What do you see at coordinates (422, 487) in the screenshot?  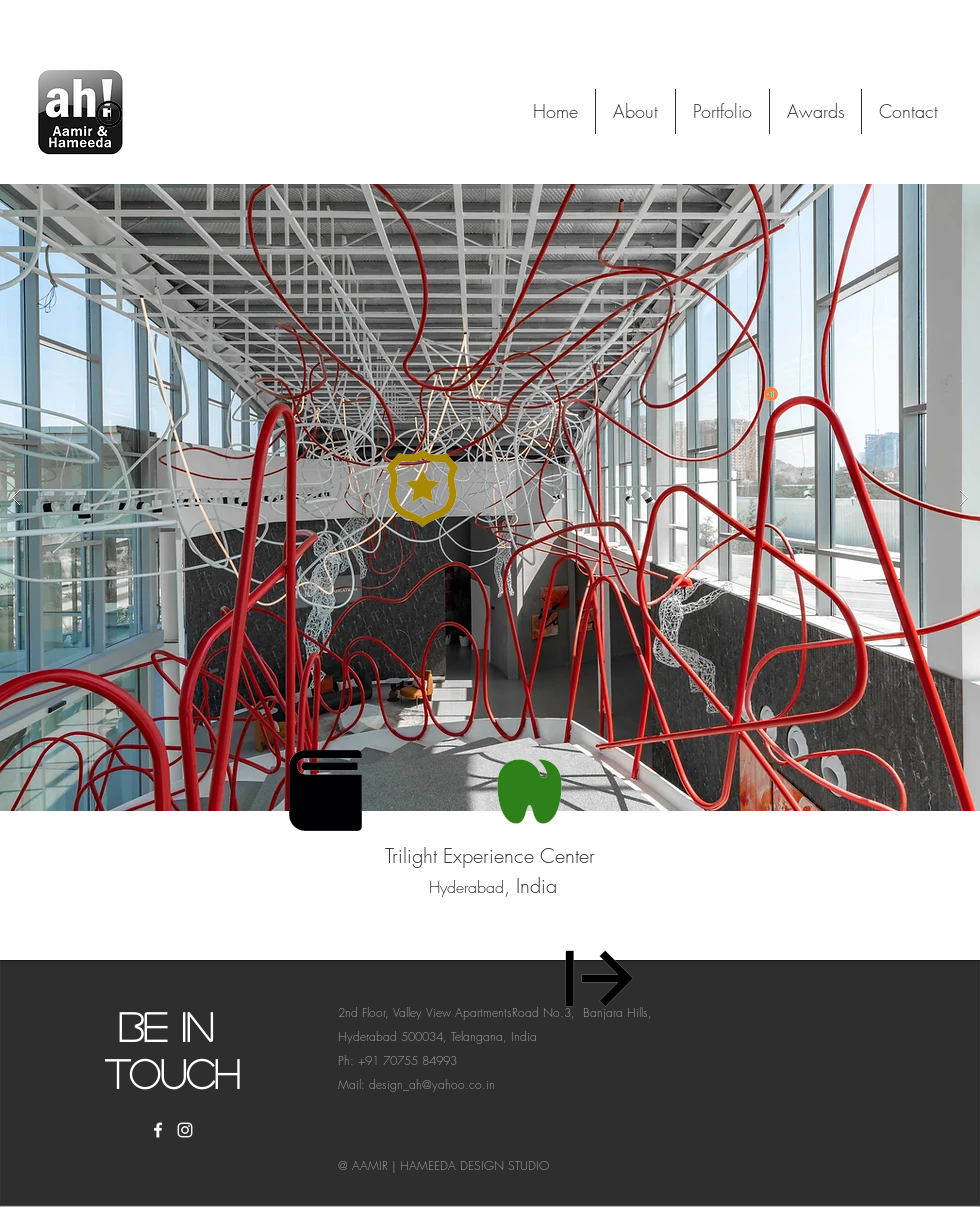 I see `indicates law enforcement or official authority` at bounding box center [422, 487].